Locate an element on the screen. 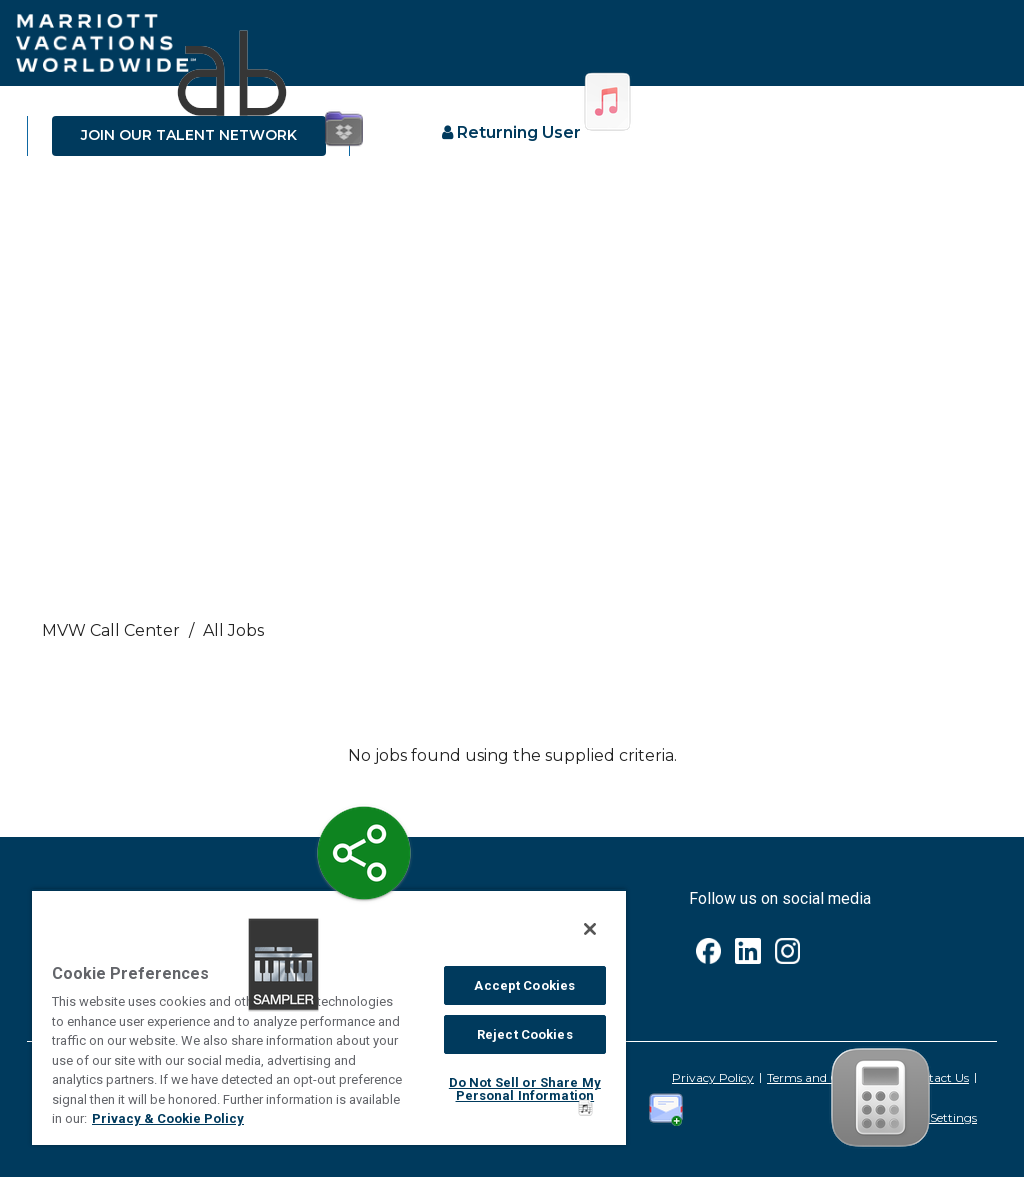 The height and width of the screenshot is (1177, 1024). compose a new email message is located at coordinates (666, 1108).